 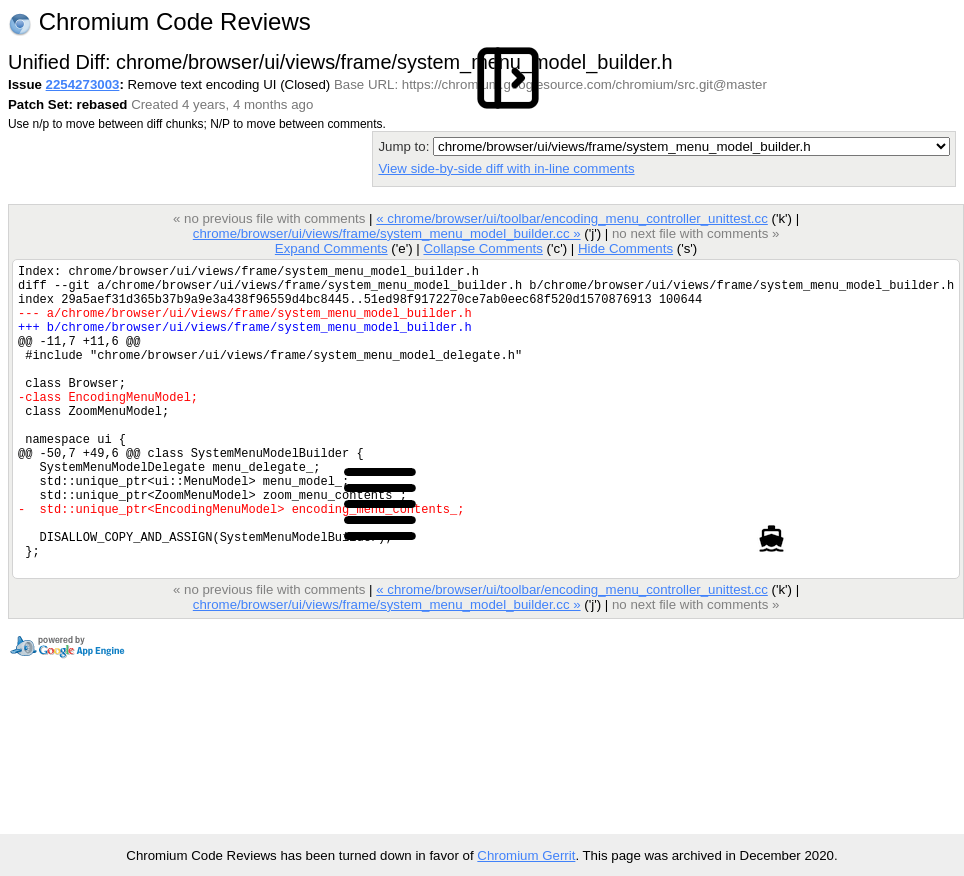 I want to click on justify text alignment, so click(x=380, y=504).